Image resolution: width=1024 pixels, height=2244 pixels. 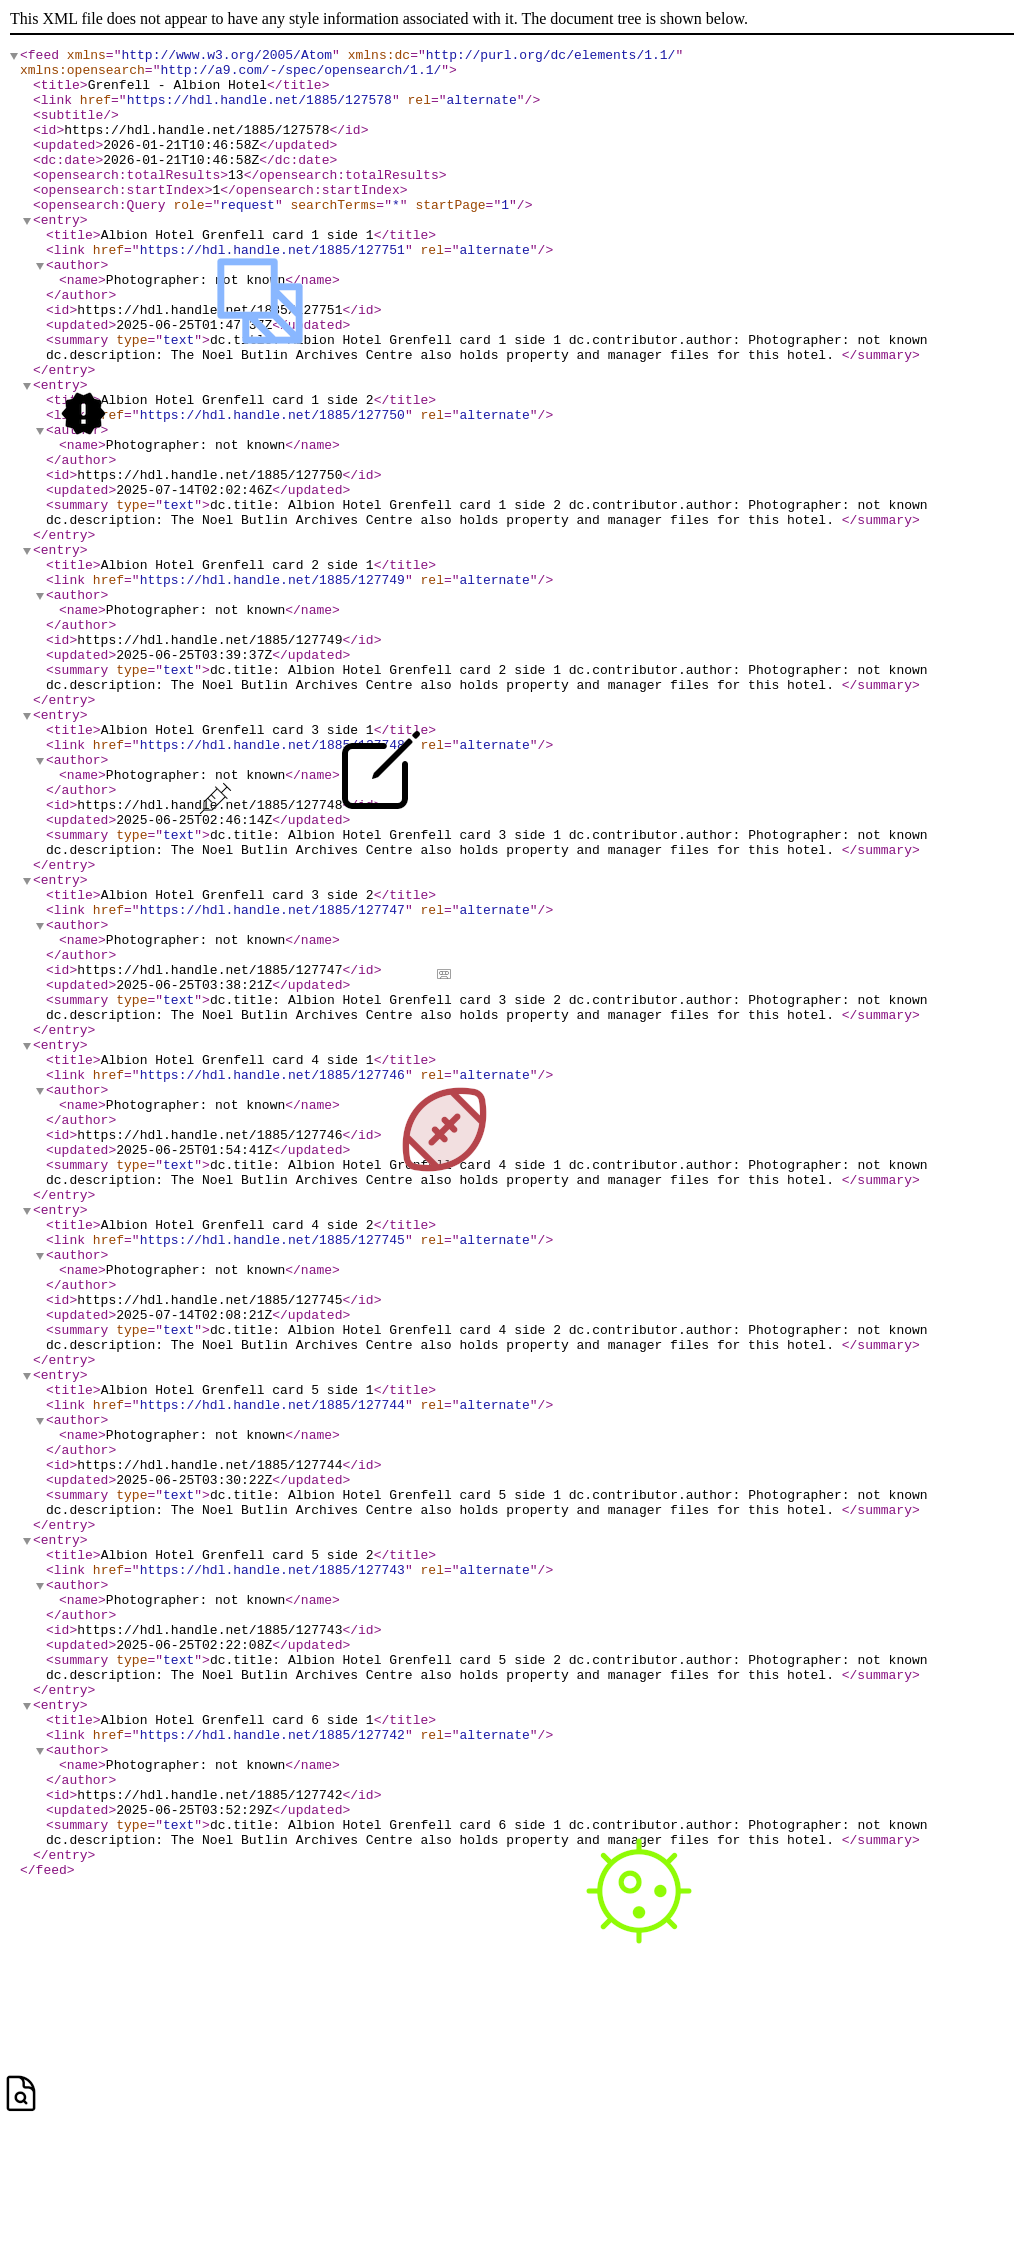 What do you see at coordinates (639, 1891) in the screenshot?
I see `indicates virus or malware detected` at bounding box center [639, 1891].